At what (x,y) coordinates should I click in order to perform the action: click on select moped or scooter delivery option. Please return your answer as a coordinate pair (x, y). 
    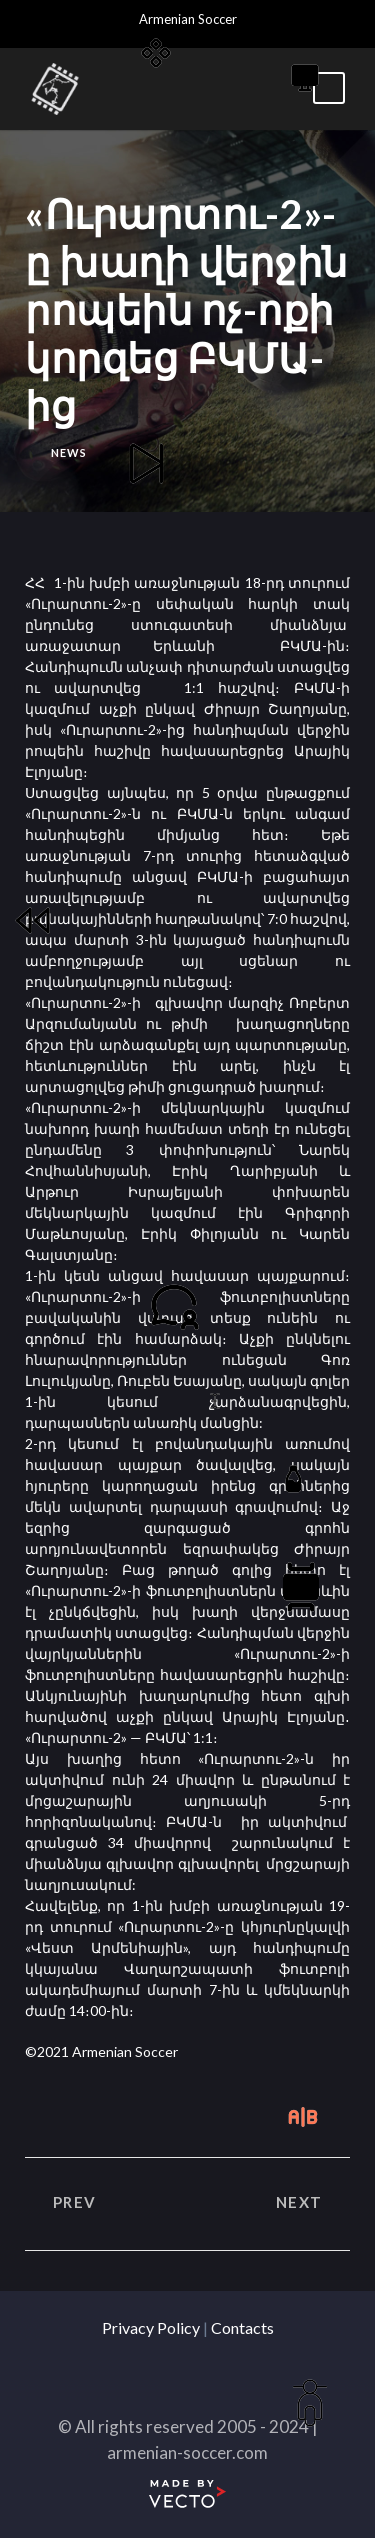
    Looking at the image, I should click on (310, 2403).